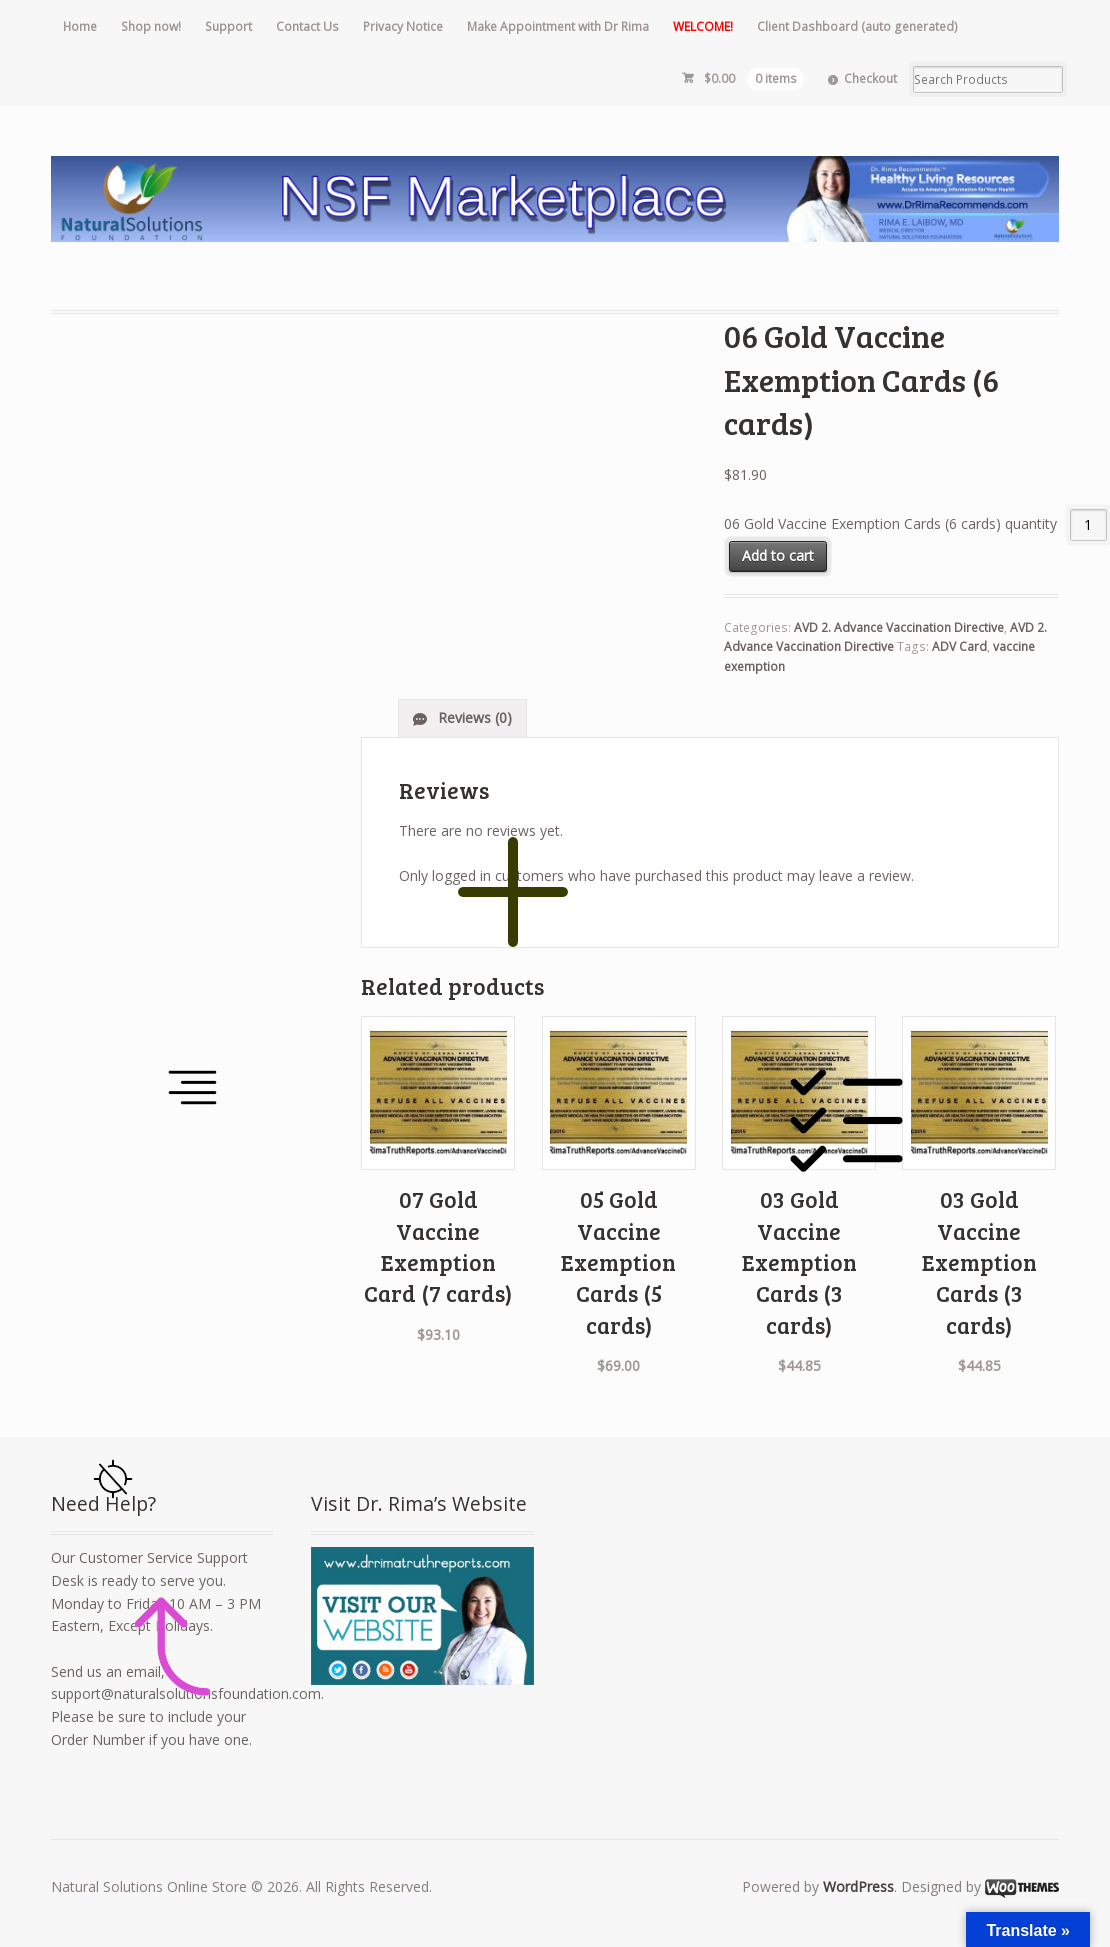 The image size is (1110, 1947). What do you see at coordinates (172, 1646) in the screenshot?
I see `go back and up in navigation` at bounding box center [172, 1646].